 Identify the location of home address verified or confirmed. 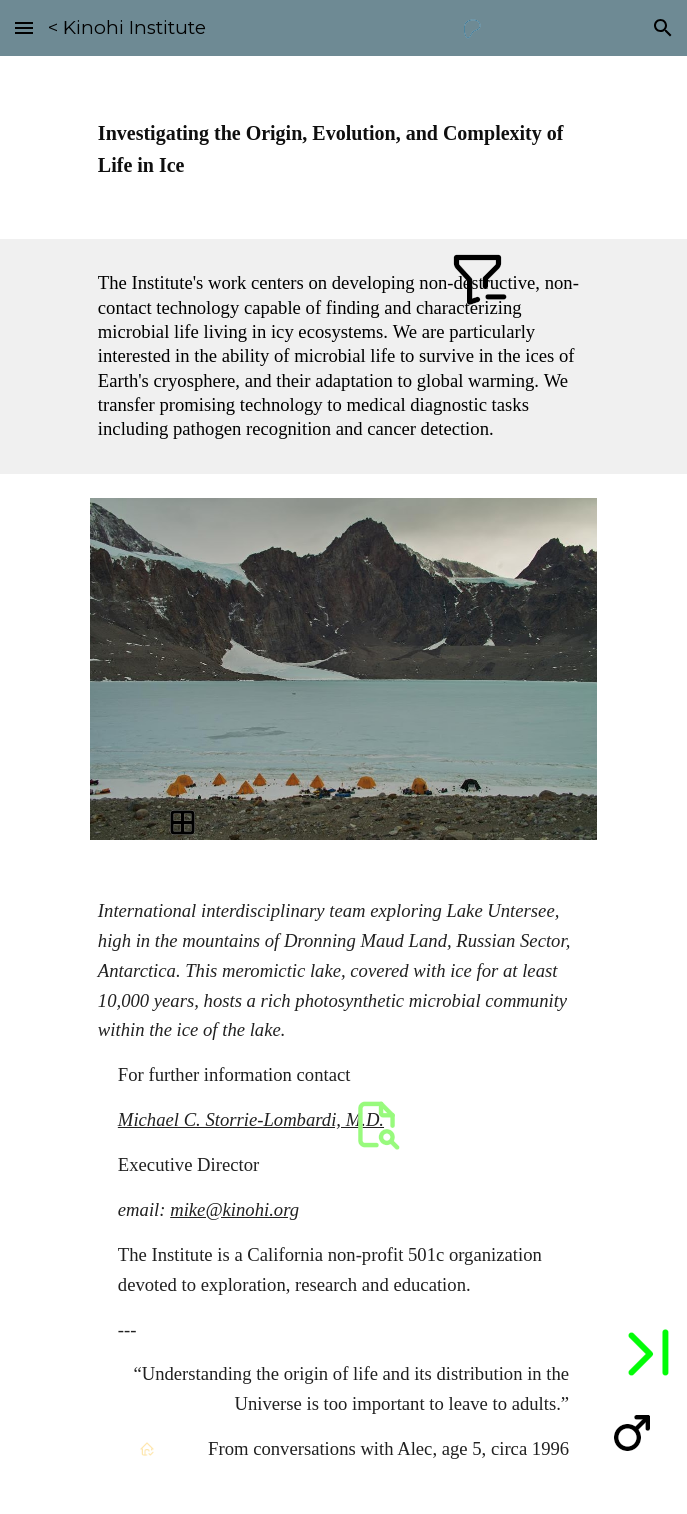
(147, 1449).